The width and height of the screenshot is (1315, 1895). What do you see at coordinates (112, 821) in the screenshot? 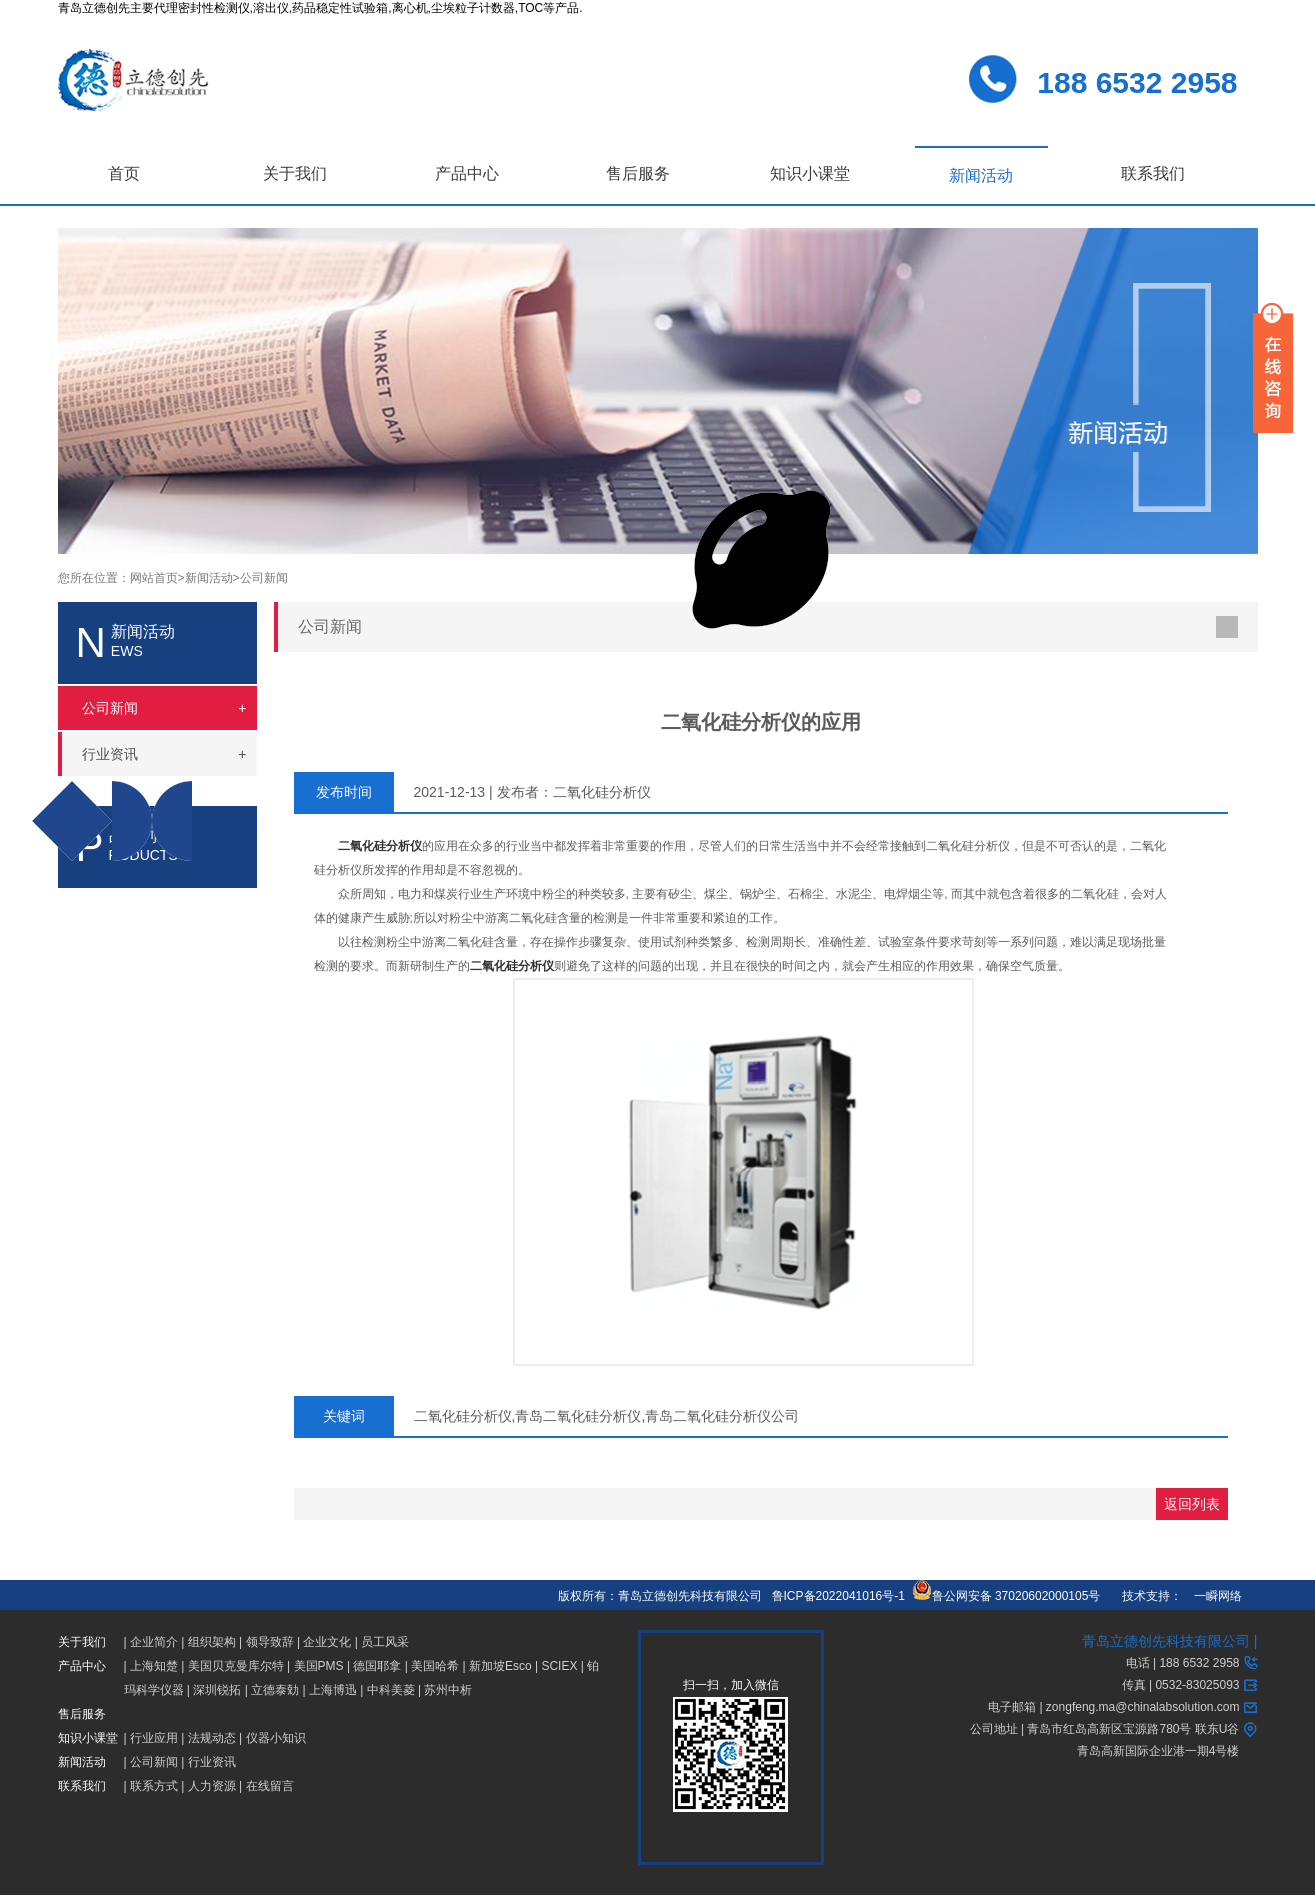
I see `innosoft company logo` at bounding box center [112, 821].